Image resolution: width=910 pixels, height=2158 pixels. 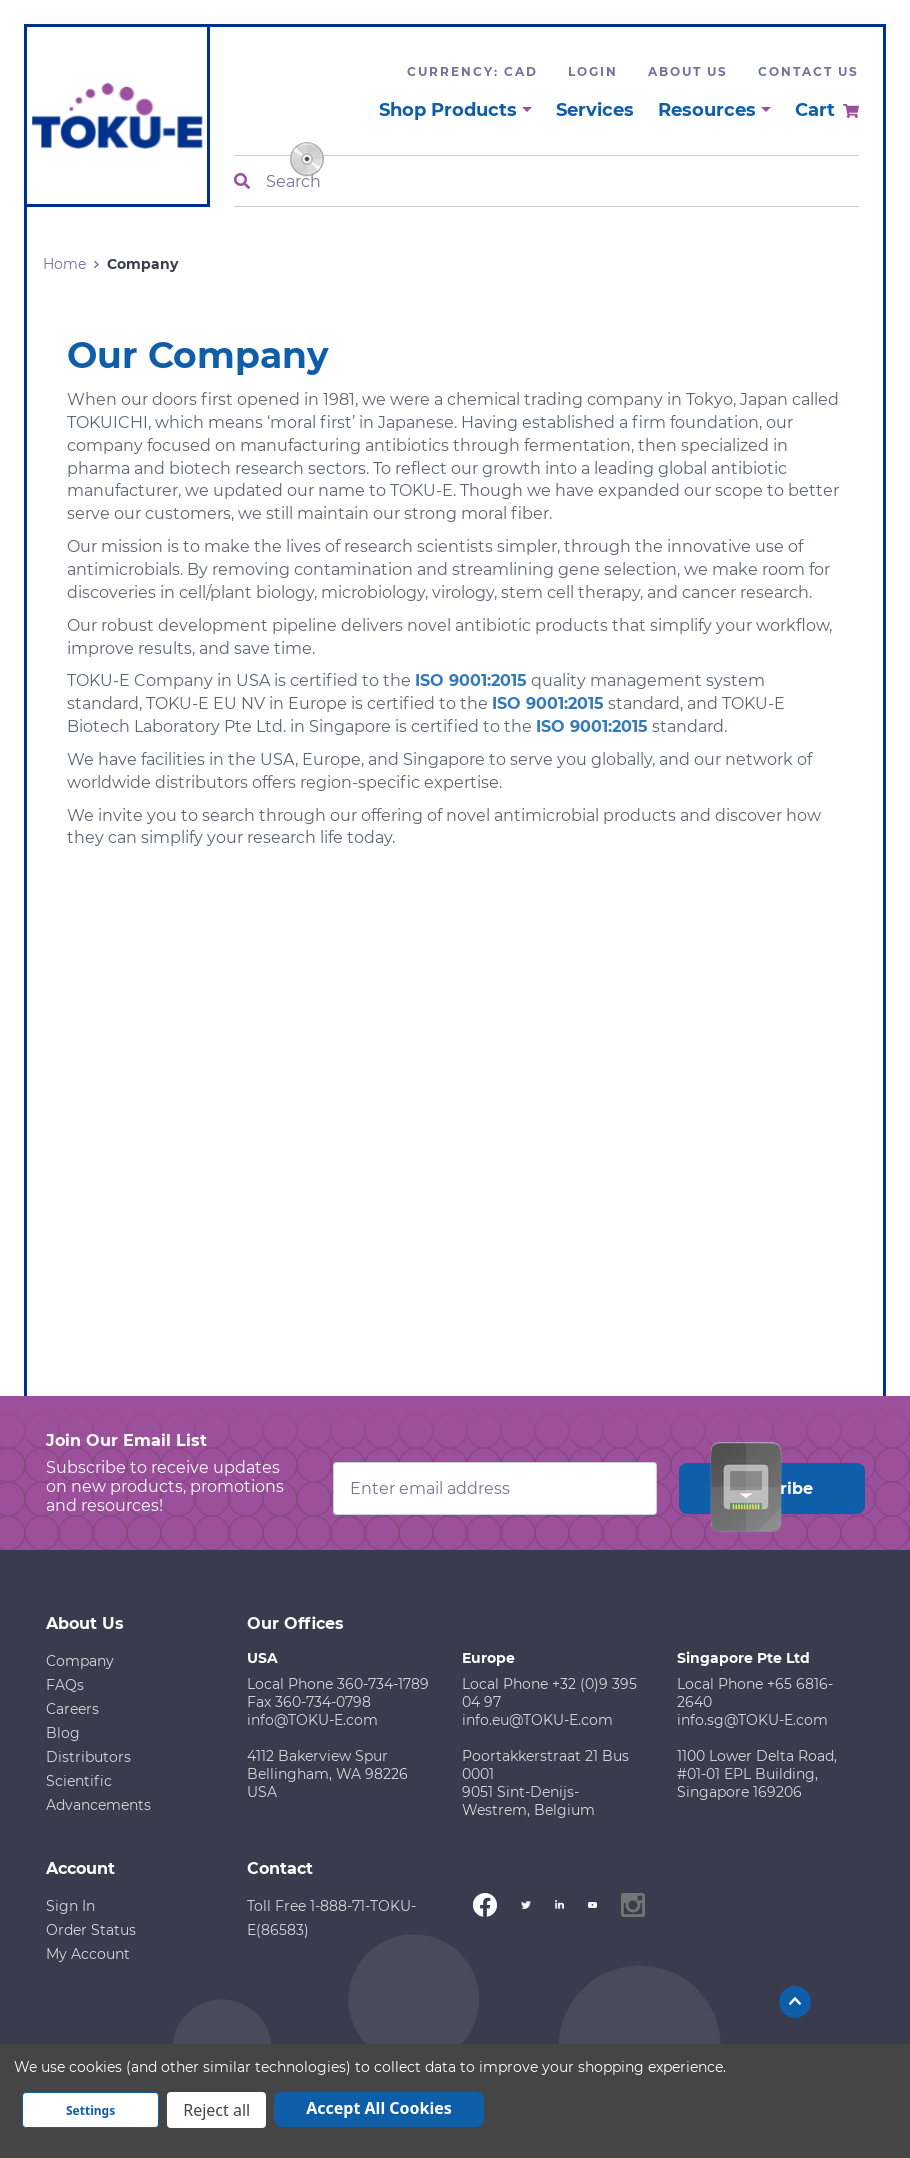 I want to click on access CD/DVD drive or disc reader, so click(x=307, y=159).